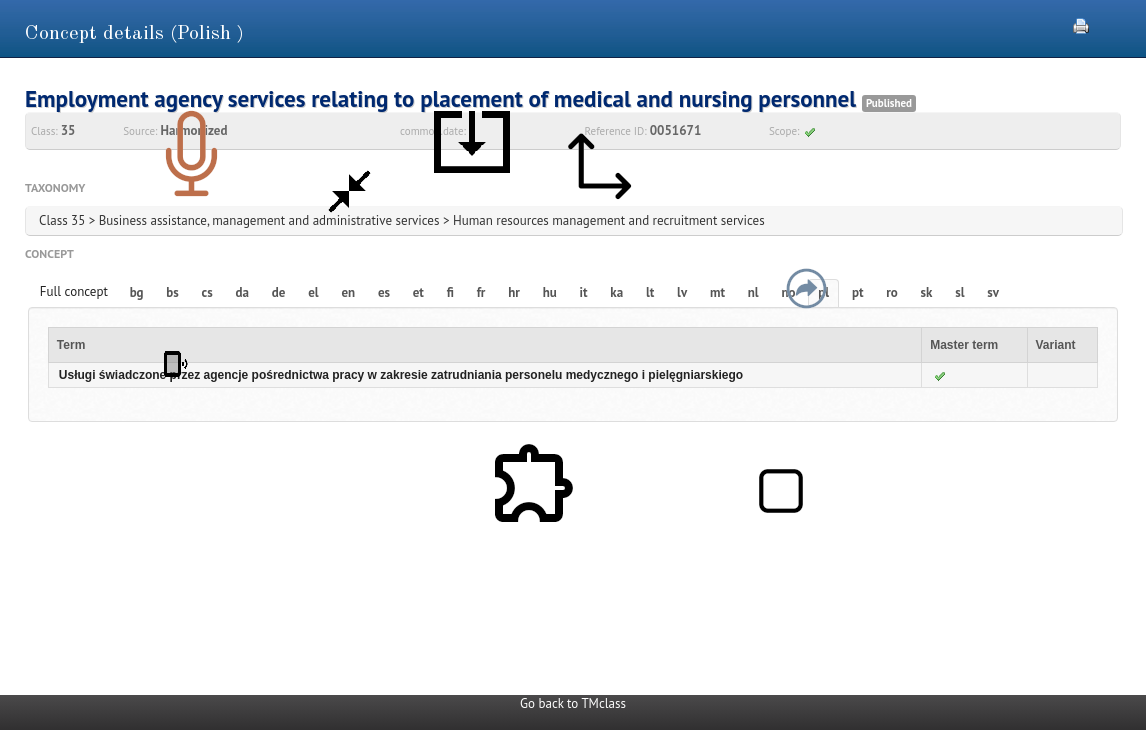  I want to click on exit fullscreen mode, so click(349, 191).